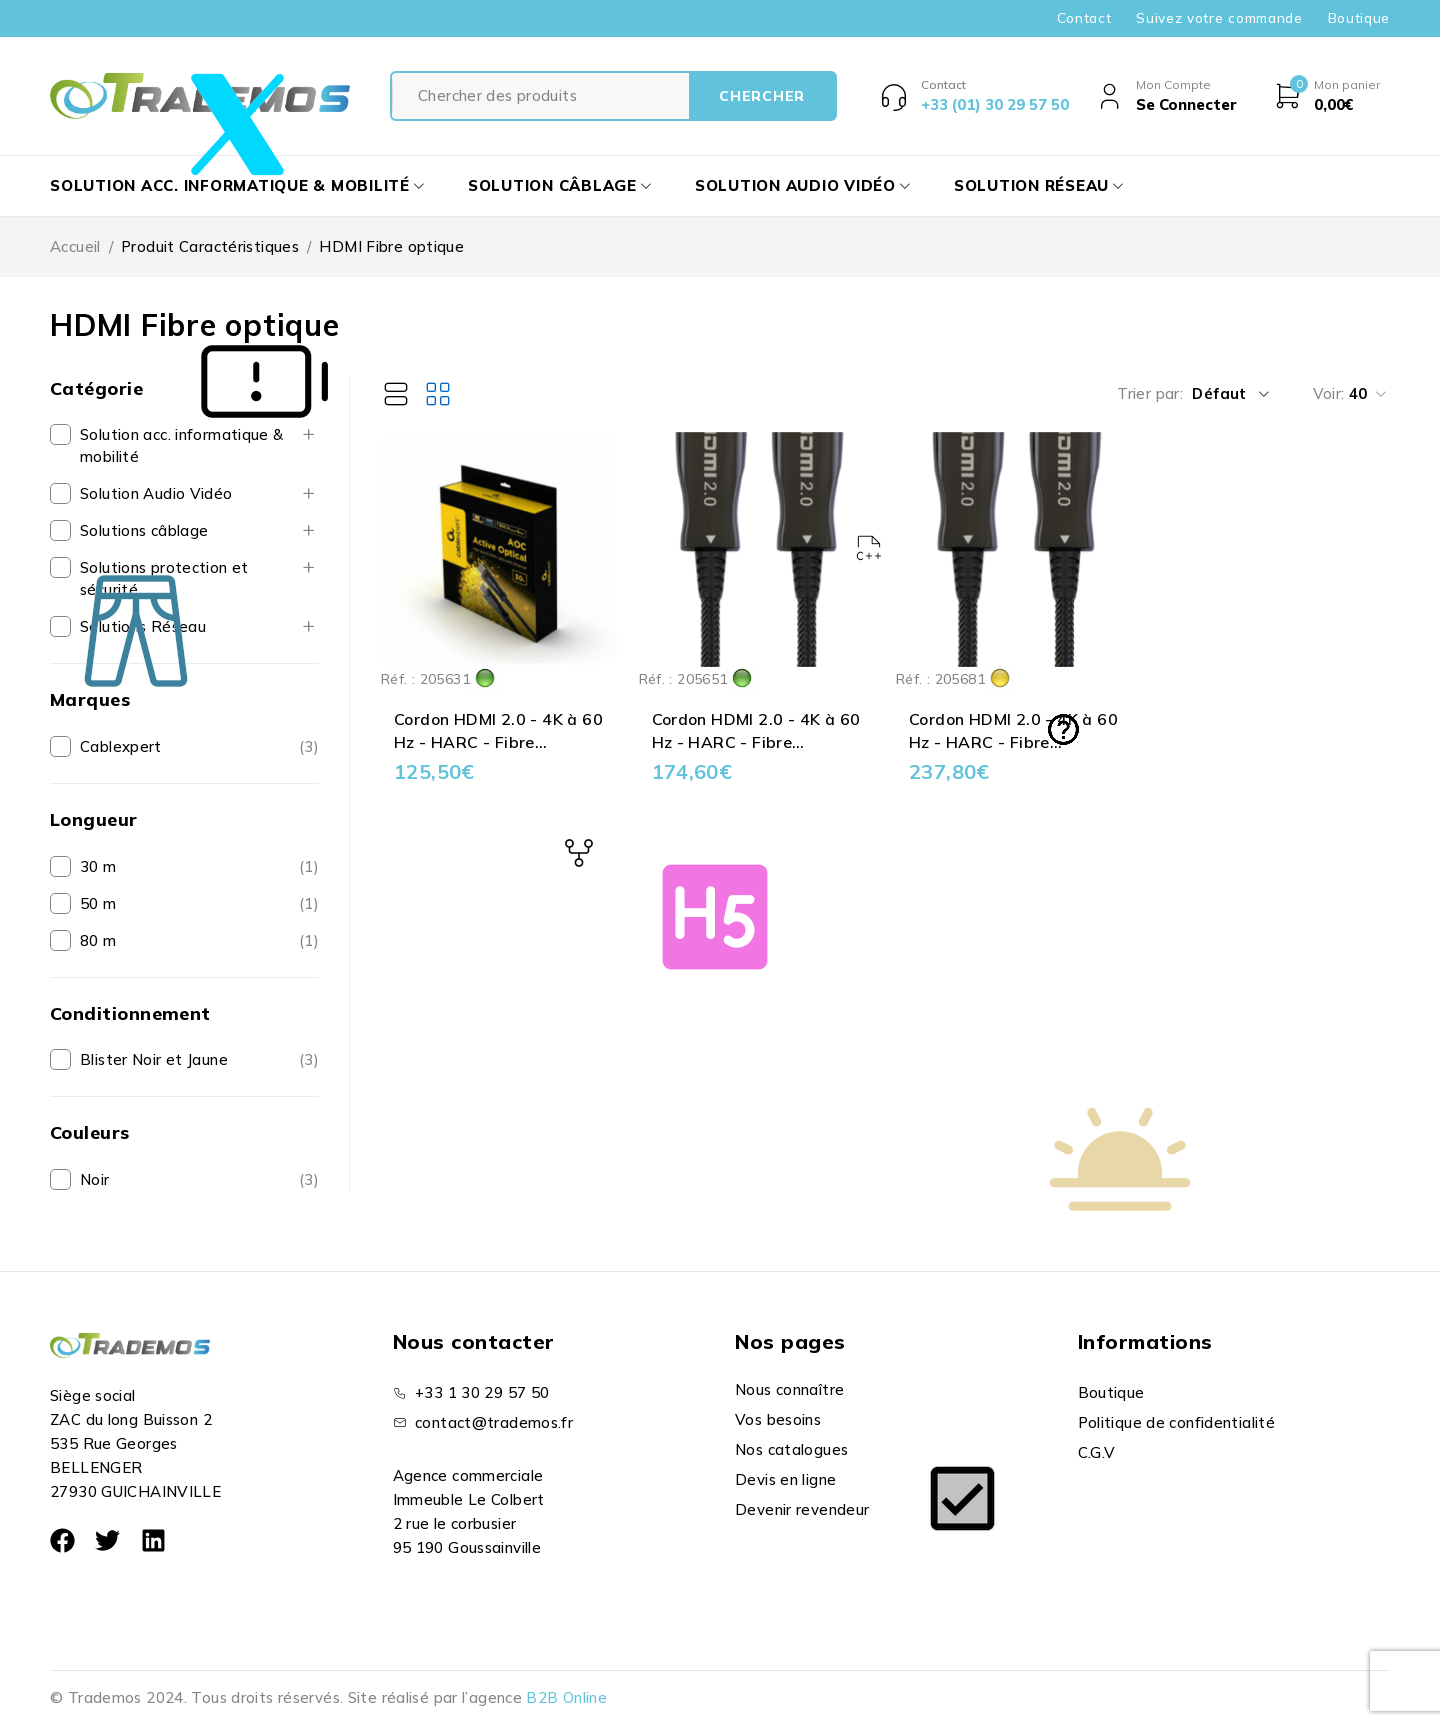  I want to click on indicates low battery warning, so click(262, 381).